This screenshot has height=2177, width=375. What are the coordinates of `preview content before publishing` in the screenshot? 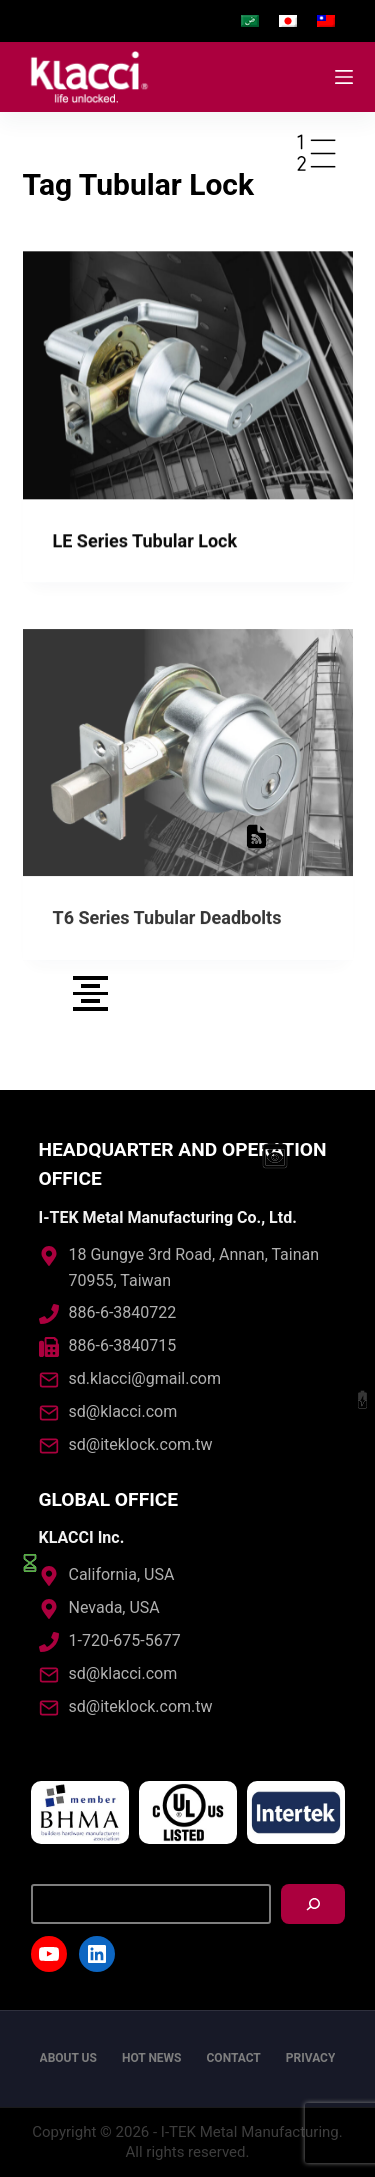 It's located at (275, 1156).